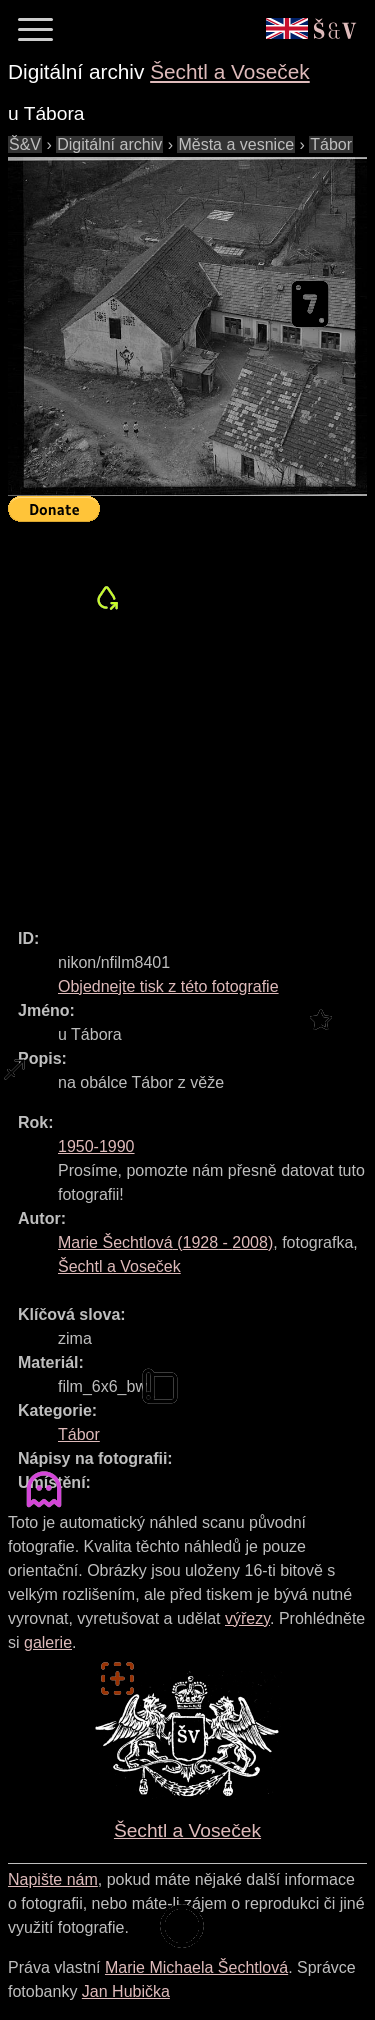 The image size is (375, 2020). What do you see at coordinates (44, 1490) in the screenshot?
I see `enable ghost mode or incognito browsing` at bounding box center [44, 1490].